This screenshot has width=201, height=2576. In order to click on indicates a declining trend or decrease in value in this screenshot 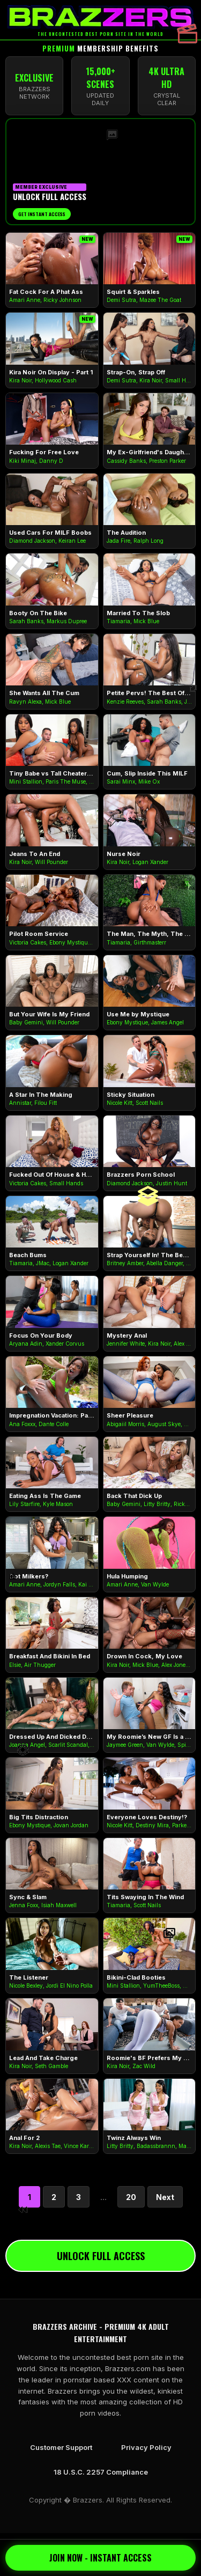, I will do `click(35, 414)`.